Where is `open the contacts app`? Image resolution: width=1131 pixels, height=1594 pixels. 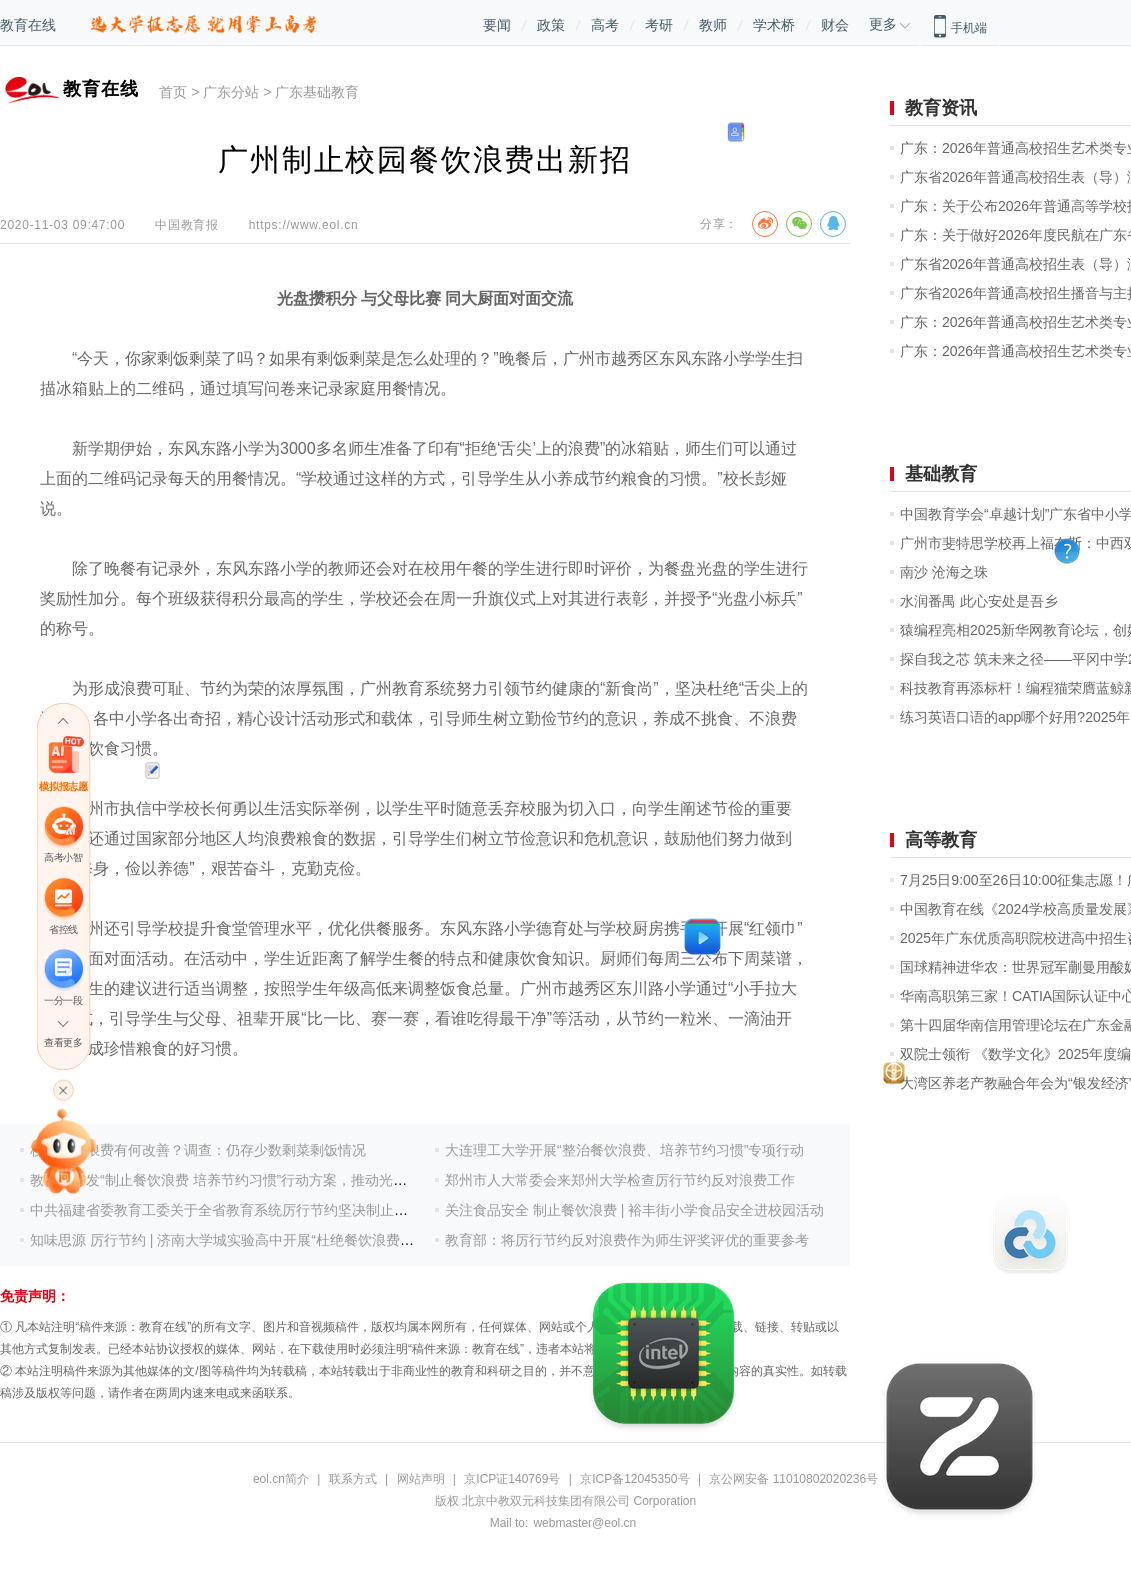
open the contacts app is located at coordinates (736, 132).